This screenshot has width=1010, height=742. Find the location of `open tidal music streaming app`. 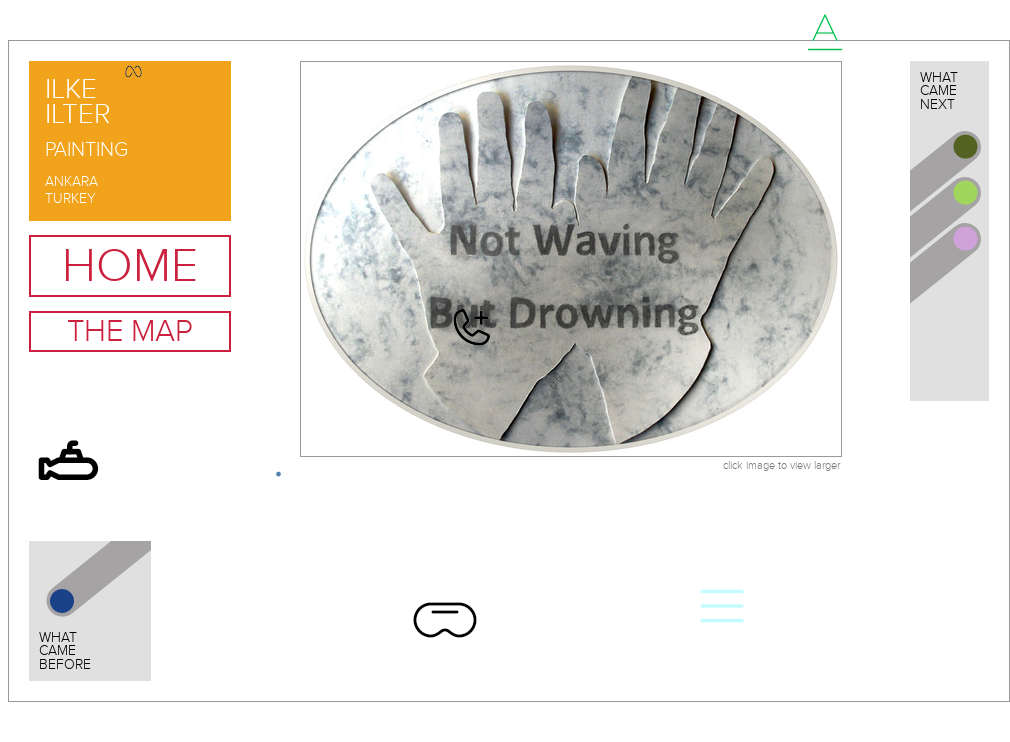

open tidal music streaming app is located at coordinates (553, 381).